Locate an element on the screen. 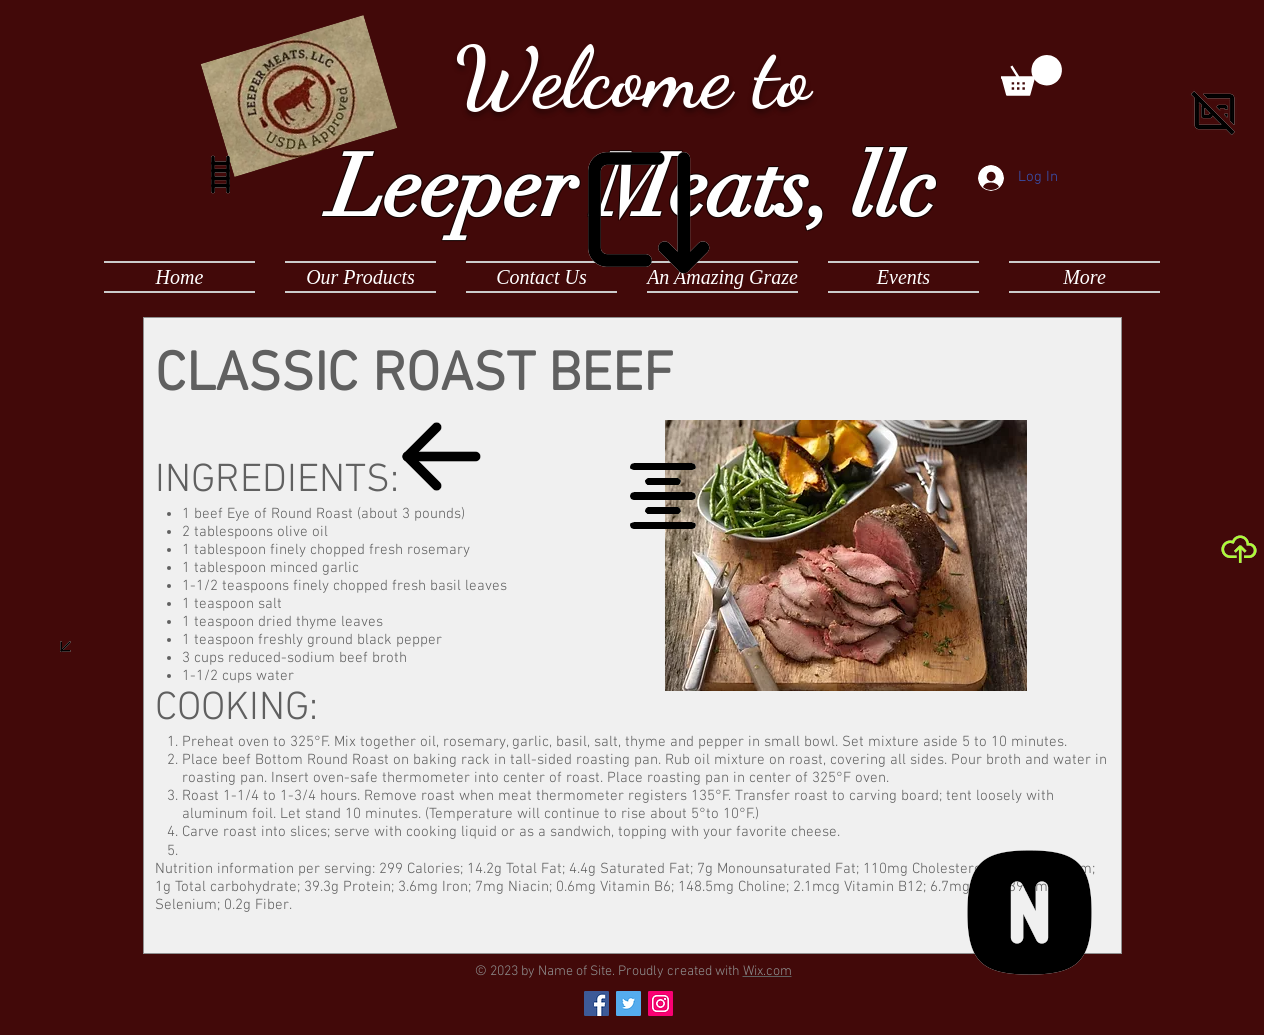 This screenshot has height=1035, width=1264. go back to the previous screen is located at coordinates (441, 456).